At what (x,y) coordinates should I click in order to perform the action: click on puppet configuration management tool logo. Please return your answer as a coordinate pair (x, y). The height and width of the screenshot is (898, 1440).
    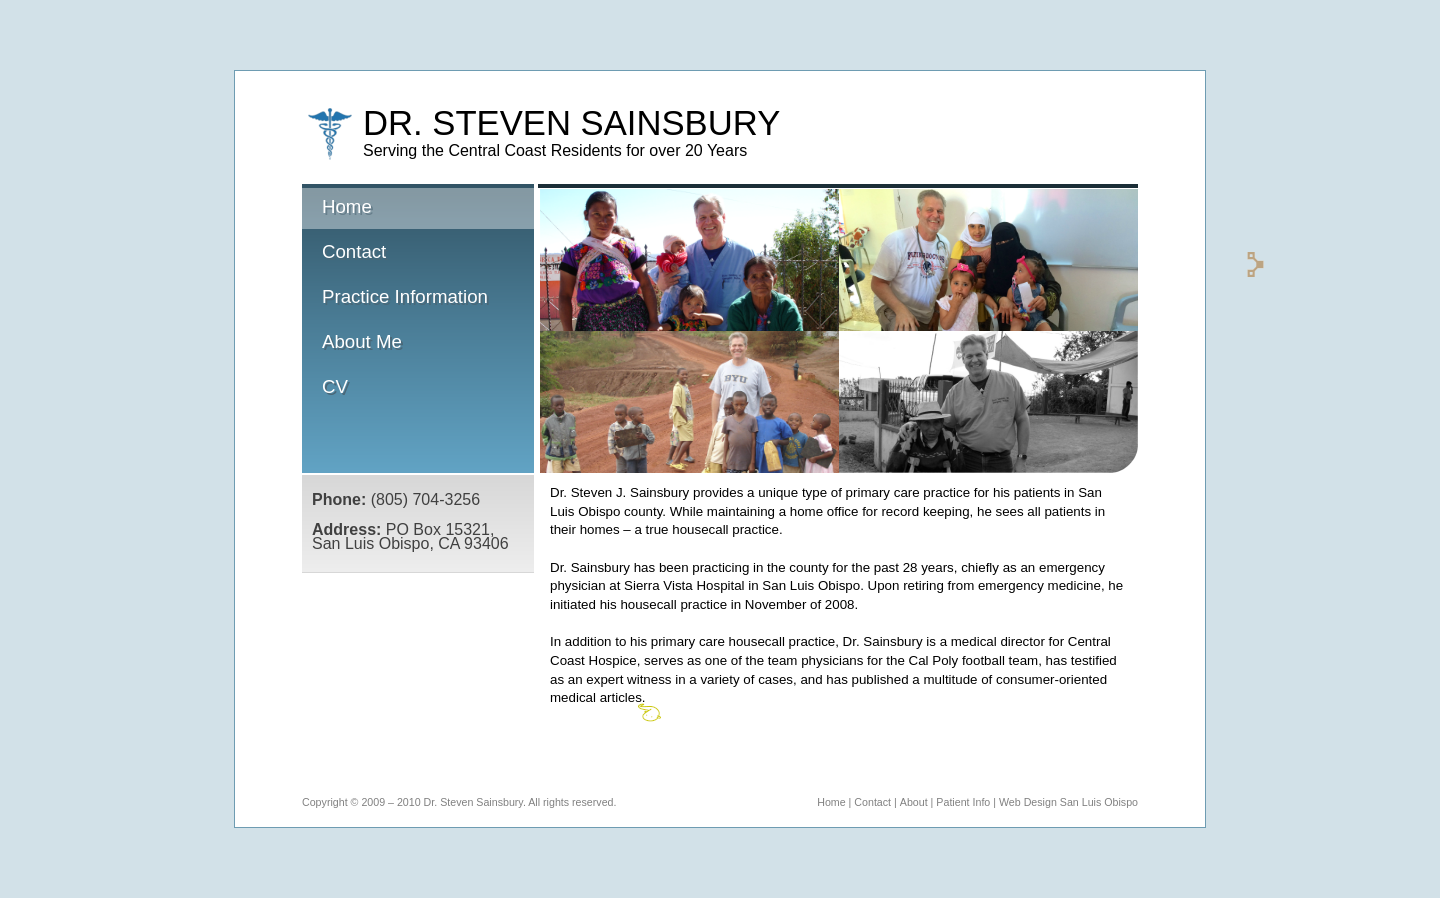
    Looking at the image, I should click on (1255, 264).